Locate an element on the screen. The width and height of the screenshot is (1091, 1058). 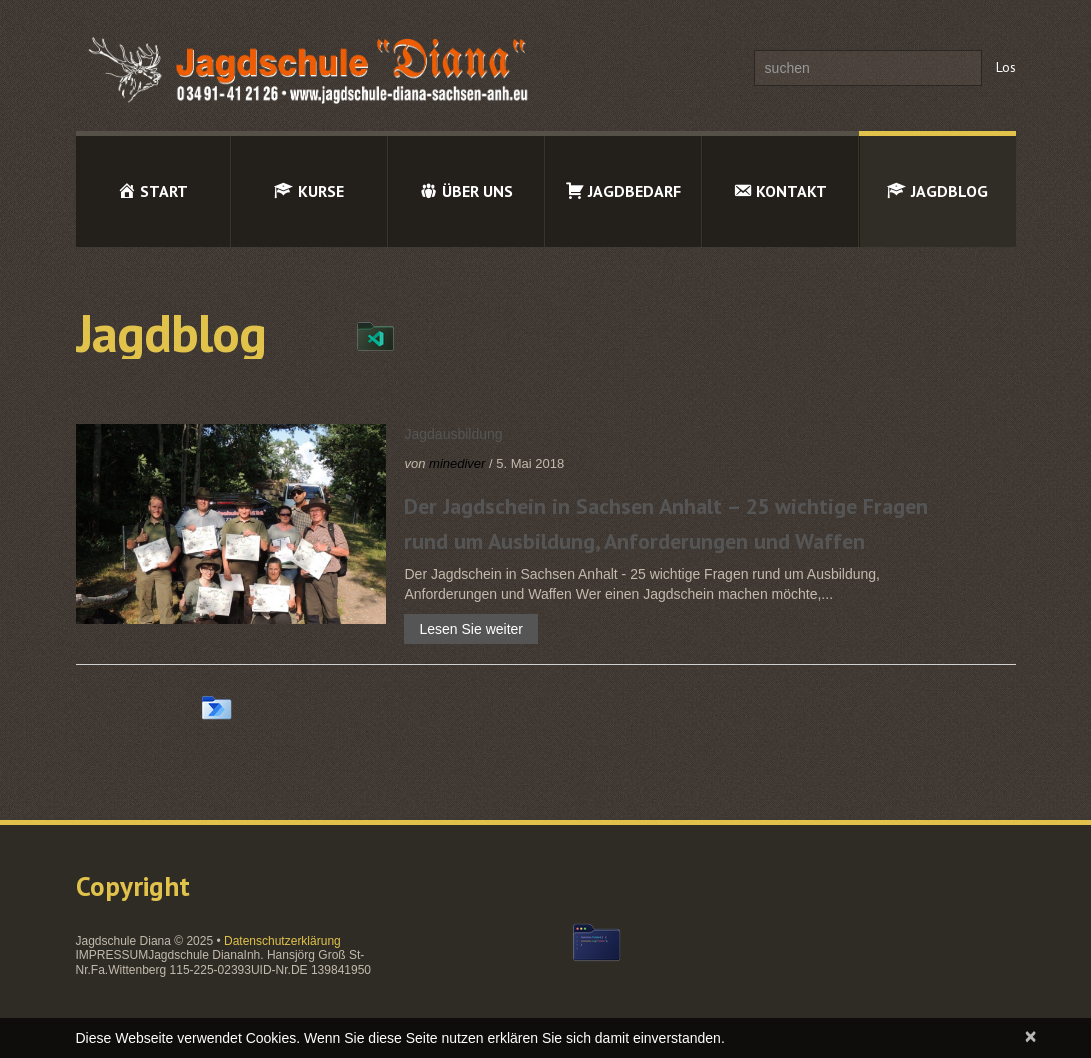
open Microsoft Power Automate project files is located at coordinates (216, 708).